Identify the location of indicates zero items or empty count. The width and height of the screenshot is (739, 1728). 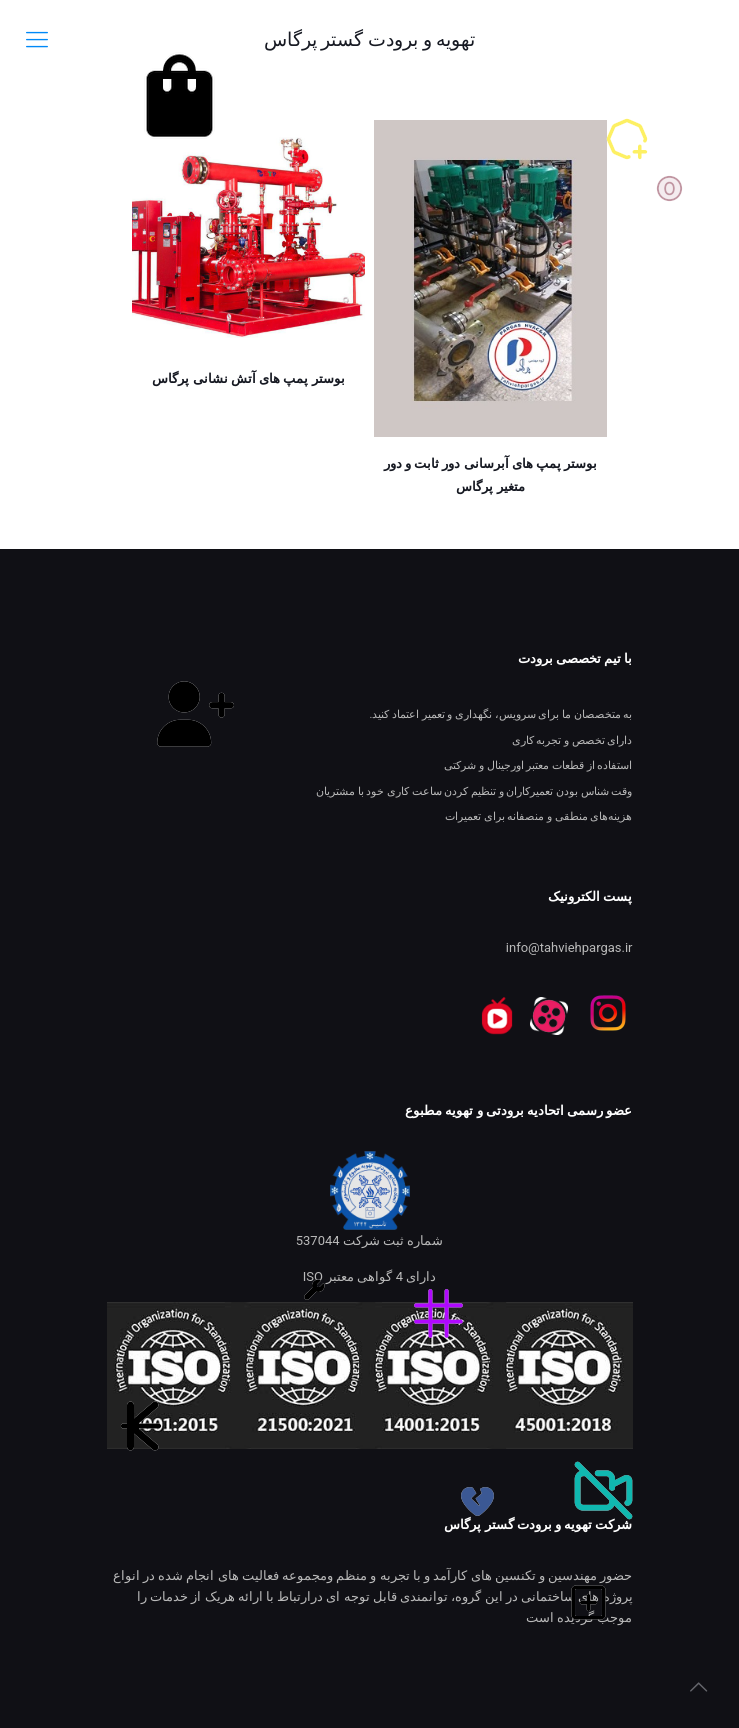
(669, 188).